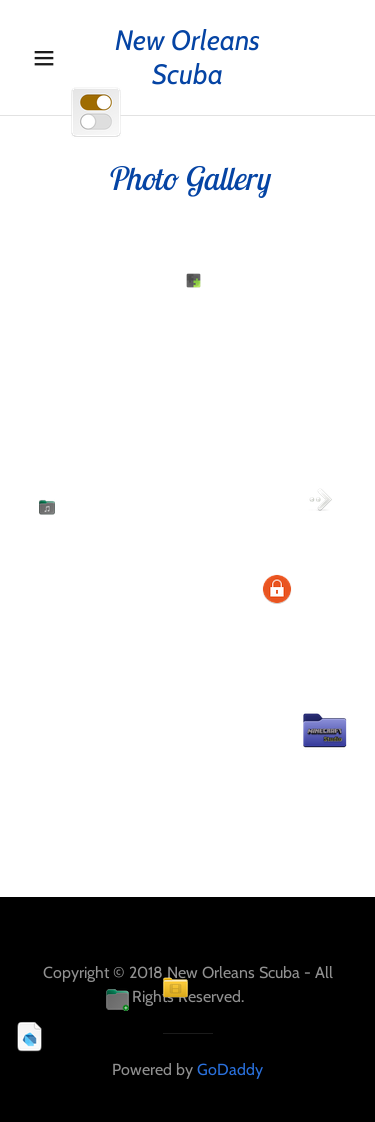 This screenshot has width=375, height=1122. What do you see at coordinates (324, 731) in the screenshot?
I see `open minecraft studio project folder` at bounding box center [324, 731].